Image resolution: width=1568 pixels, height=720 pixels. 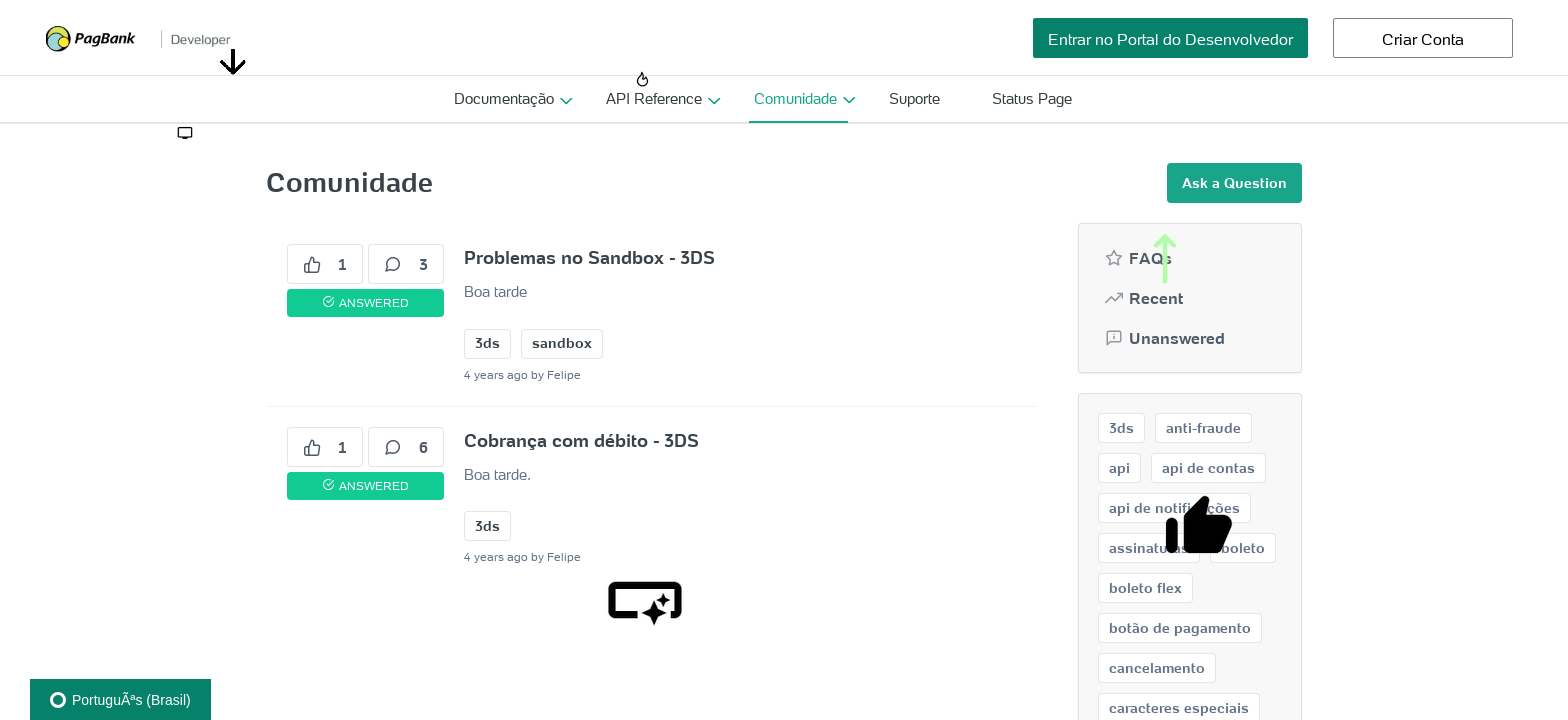 I want to click on move item up in a list, so click(x=1165, y=259).